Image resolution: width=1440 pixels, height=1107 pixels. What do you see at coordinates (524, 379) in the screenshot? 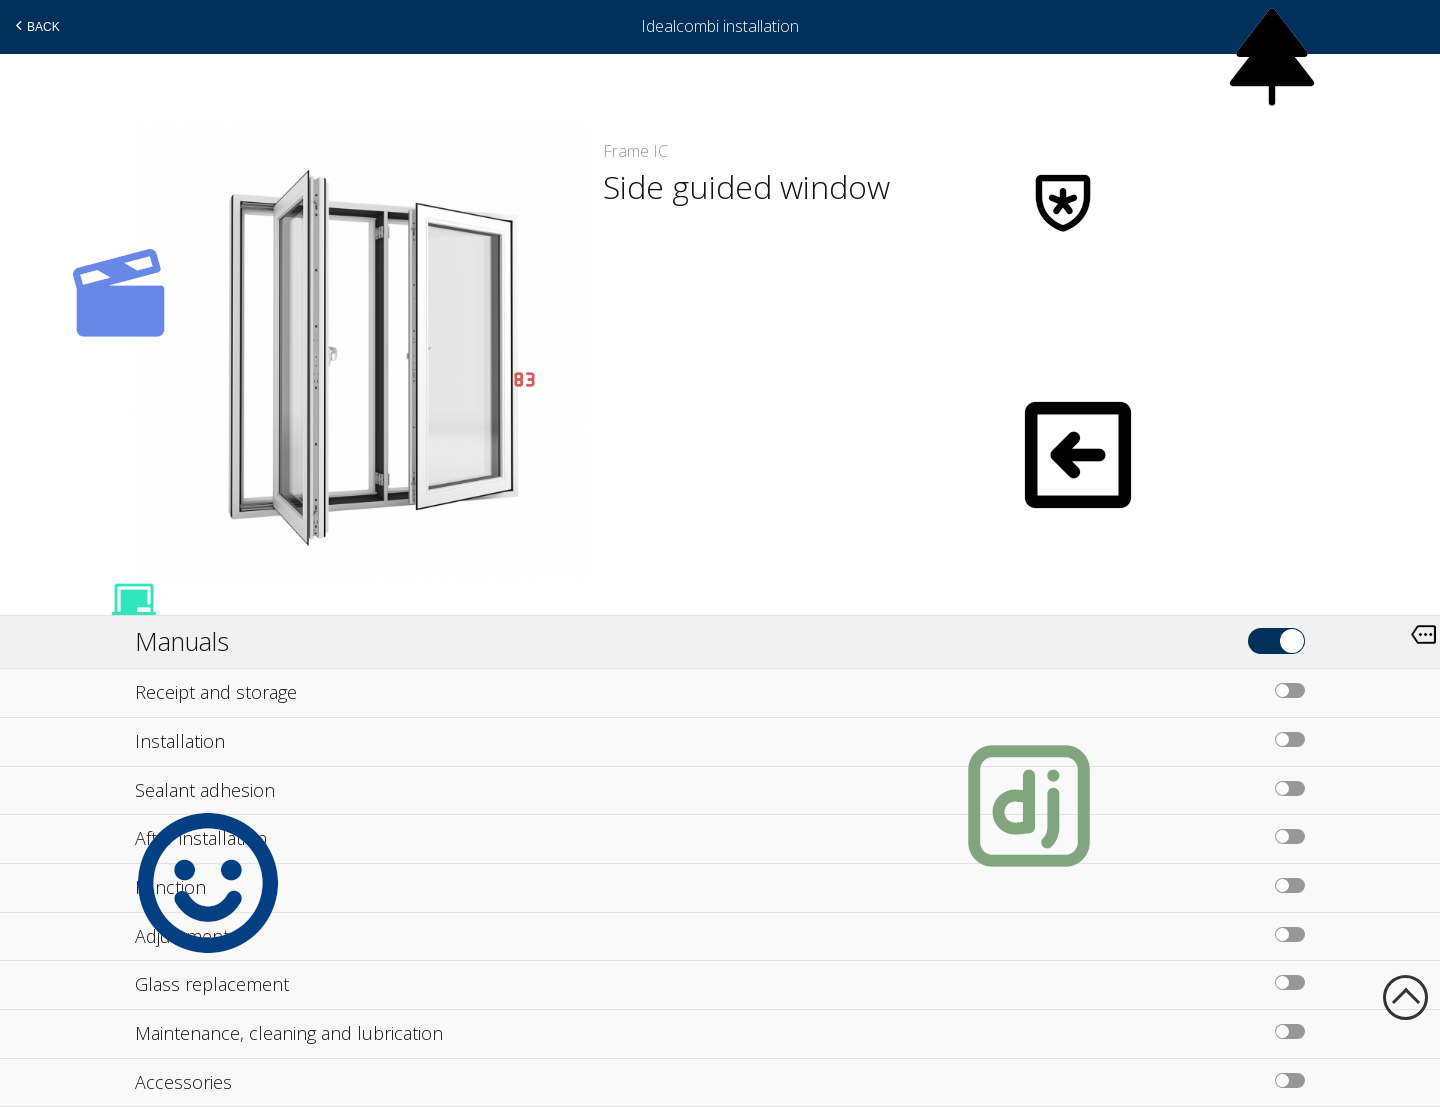
I see `indicates item number 83 in a list or sequence` at bounding box center [524, 379].